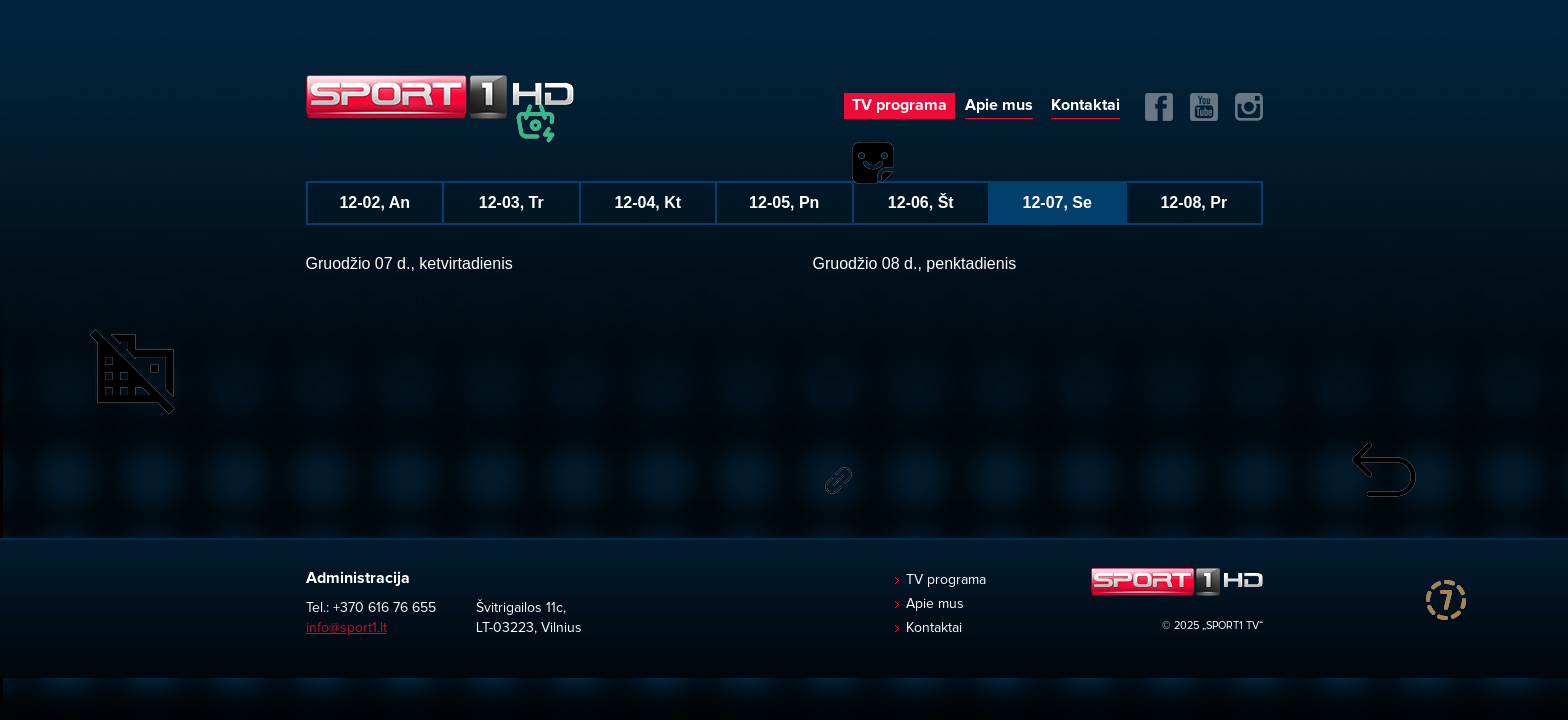  Describe the element at coordinates (1384, 472) in the screenshot. I see `undo last action` at that location.